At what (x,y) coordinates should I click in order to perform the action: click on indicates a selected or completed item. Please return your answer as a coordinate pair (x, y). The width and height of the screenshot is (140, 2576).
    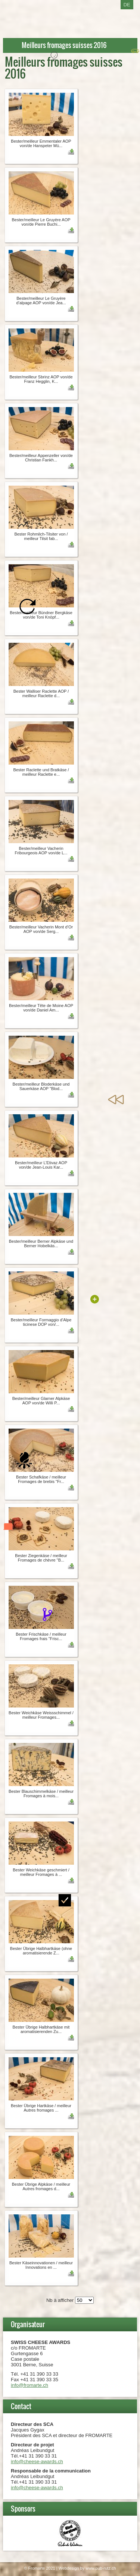
    Looking at the image, I should click on (65, 1900).